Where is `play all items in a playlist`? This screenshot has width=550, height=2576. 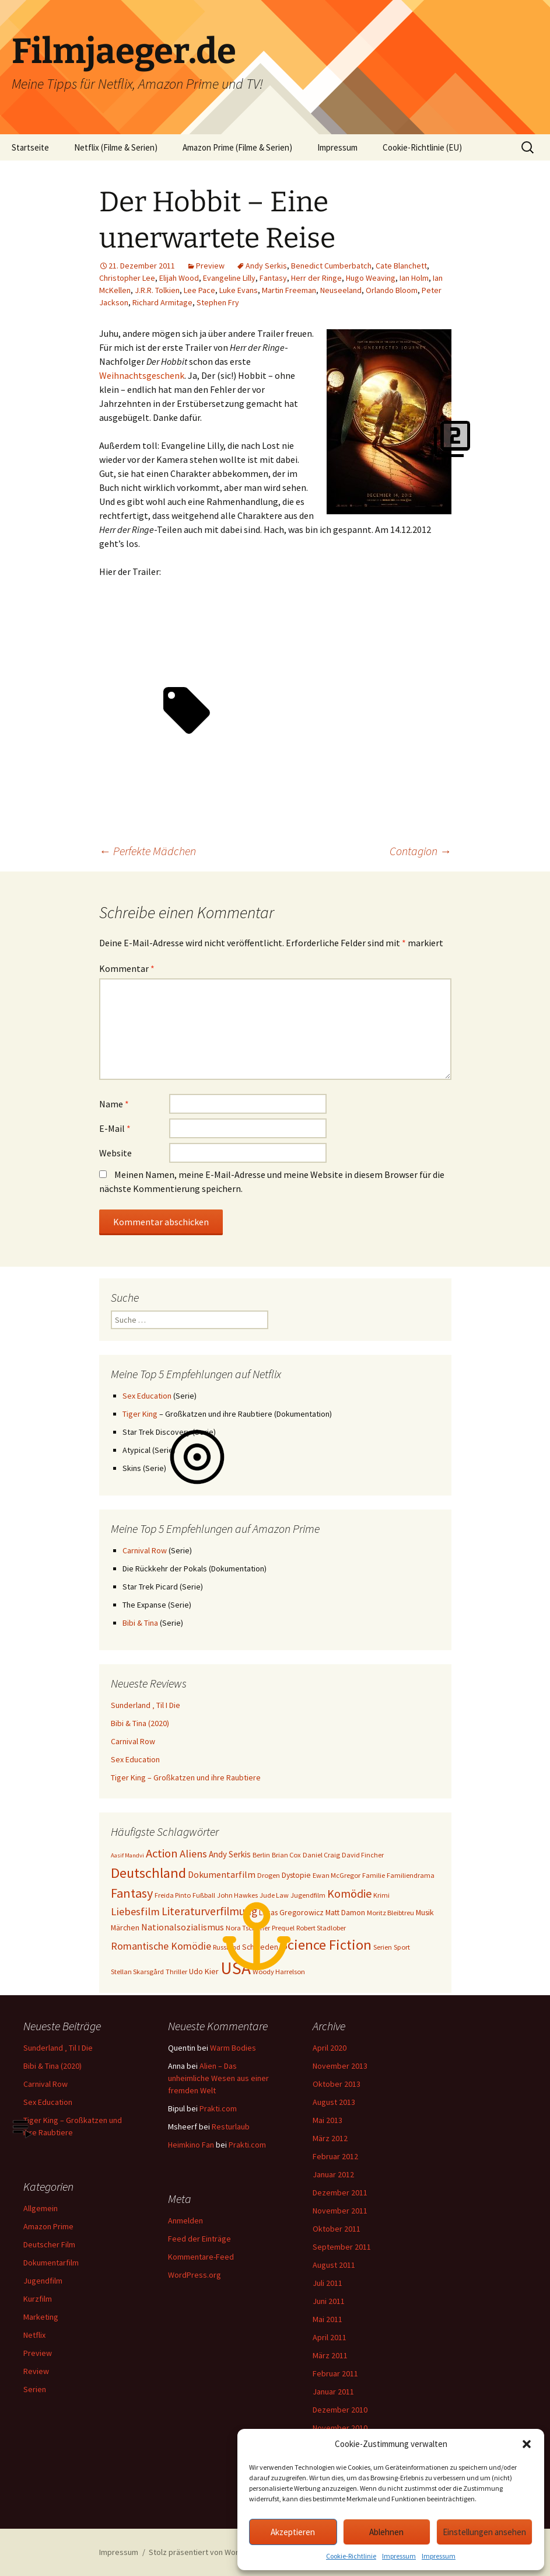 play all items in a playlist is located at coordinates (23, 2128).